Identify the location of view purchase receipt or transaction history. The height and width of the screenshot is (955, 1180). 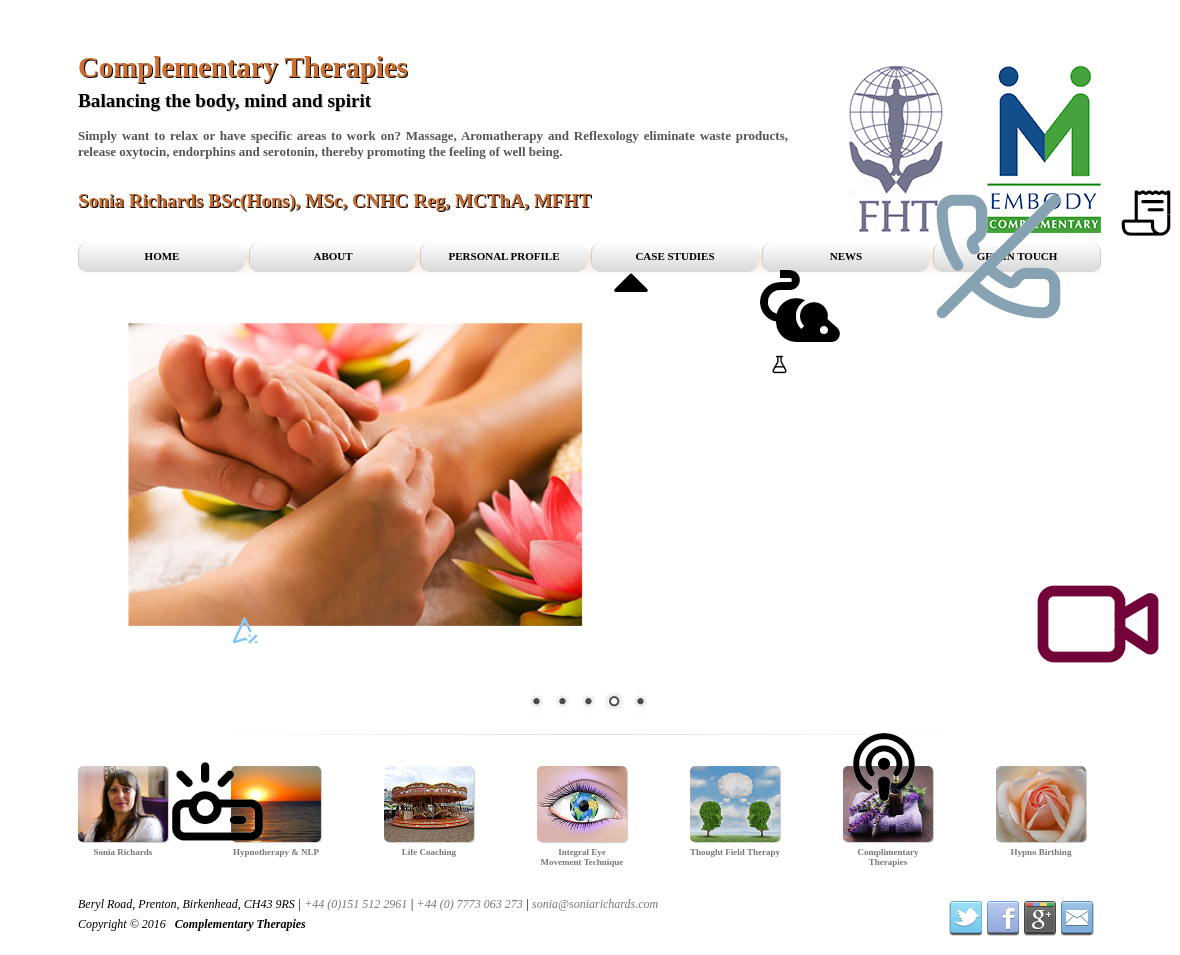
(1146, 213).